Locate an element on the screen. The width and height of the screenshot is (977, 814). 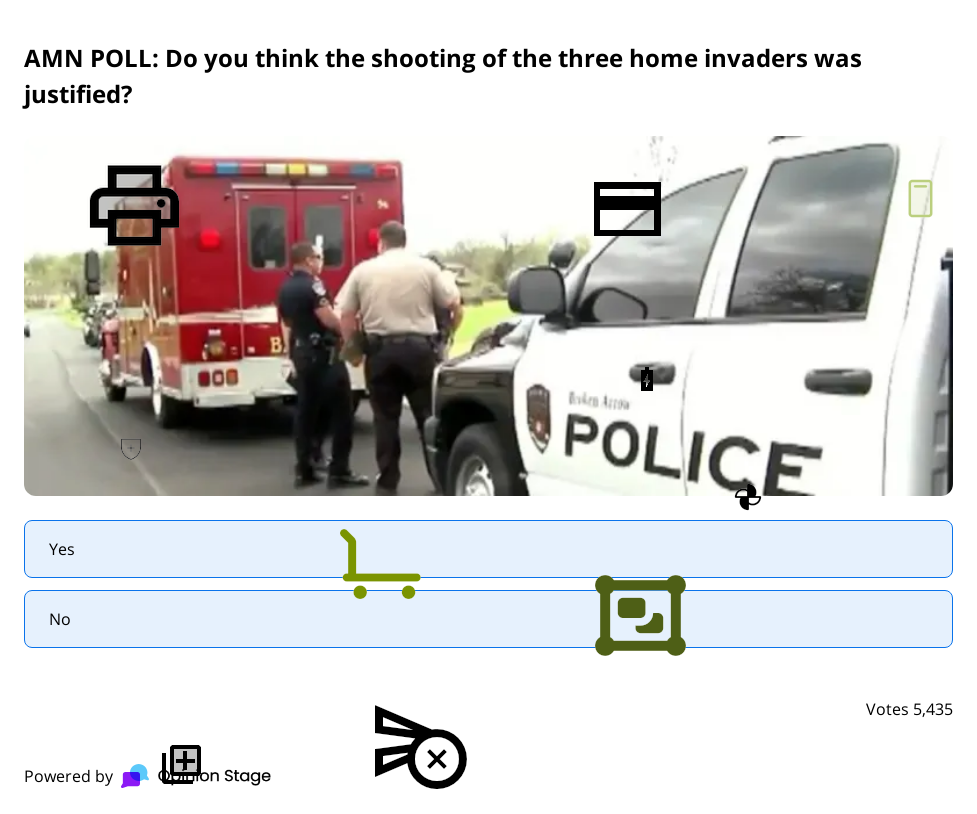
open google photos is located at coordinates (748, 497).